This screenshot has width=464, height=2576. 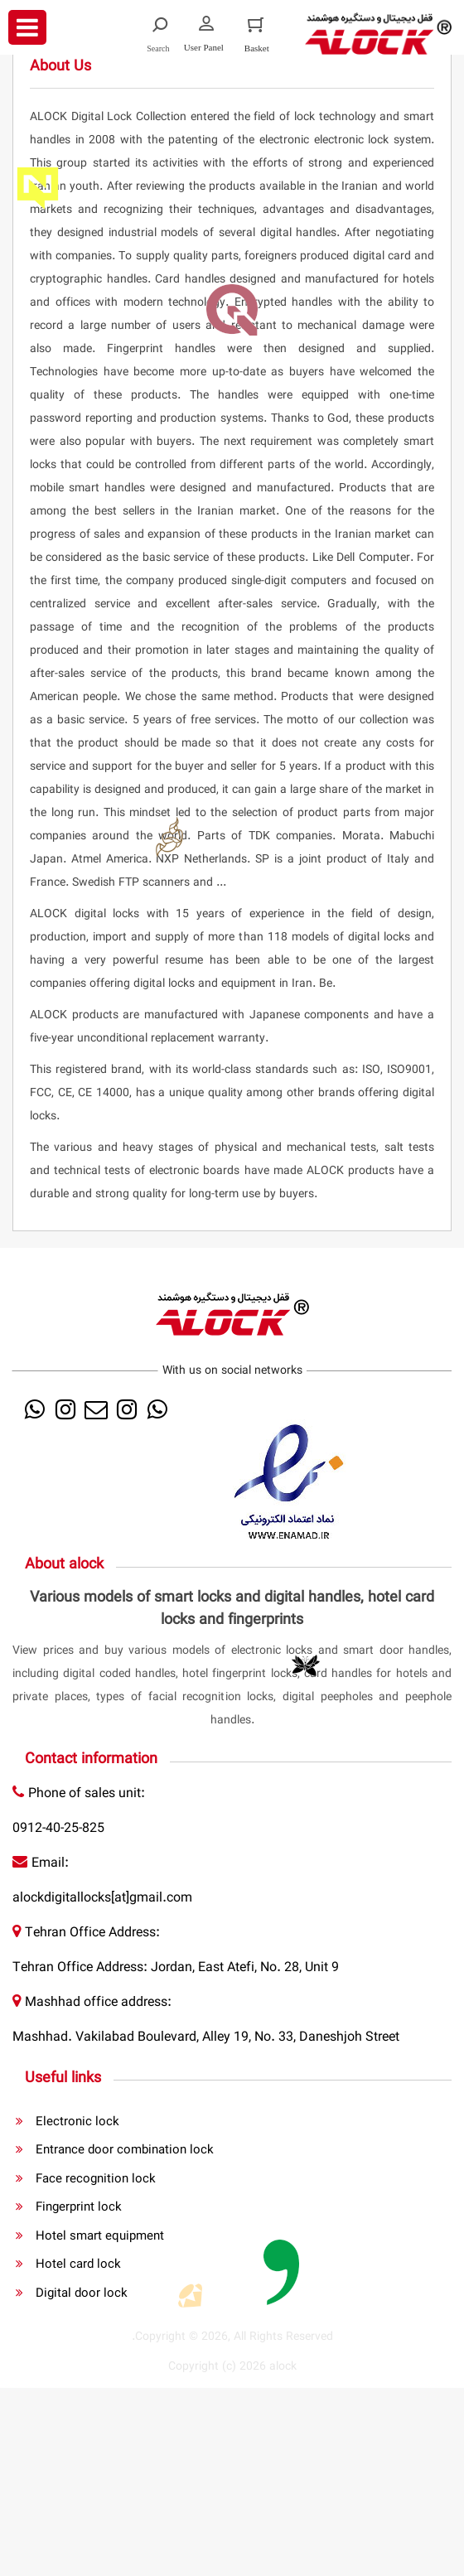 I want to click on open jitsi video conferencing app, so click(x=169, y=837).